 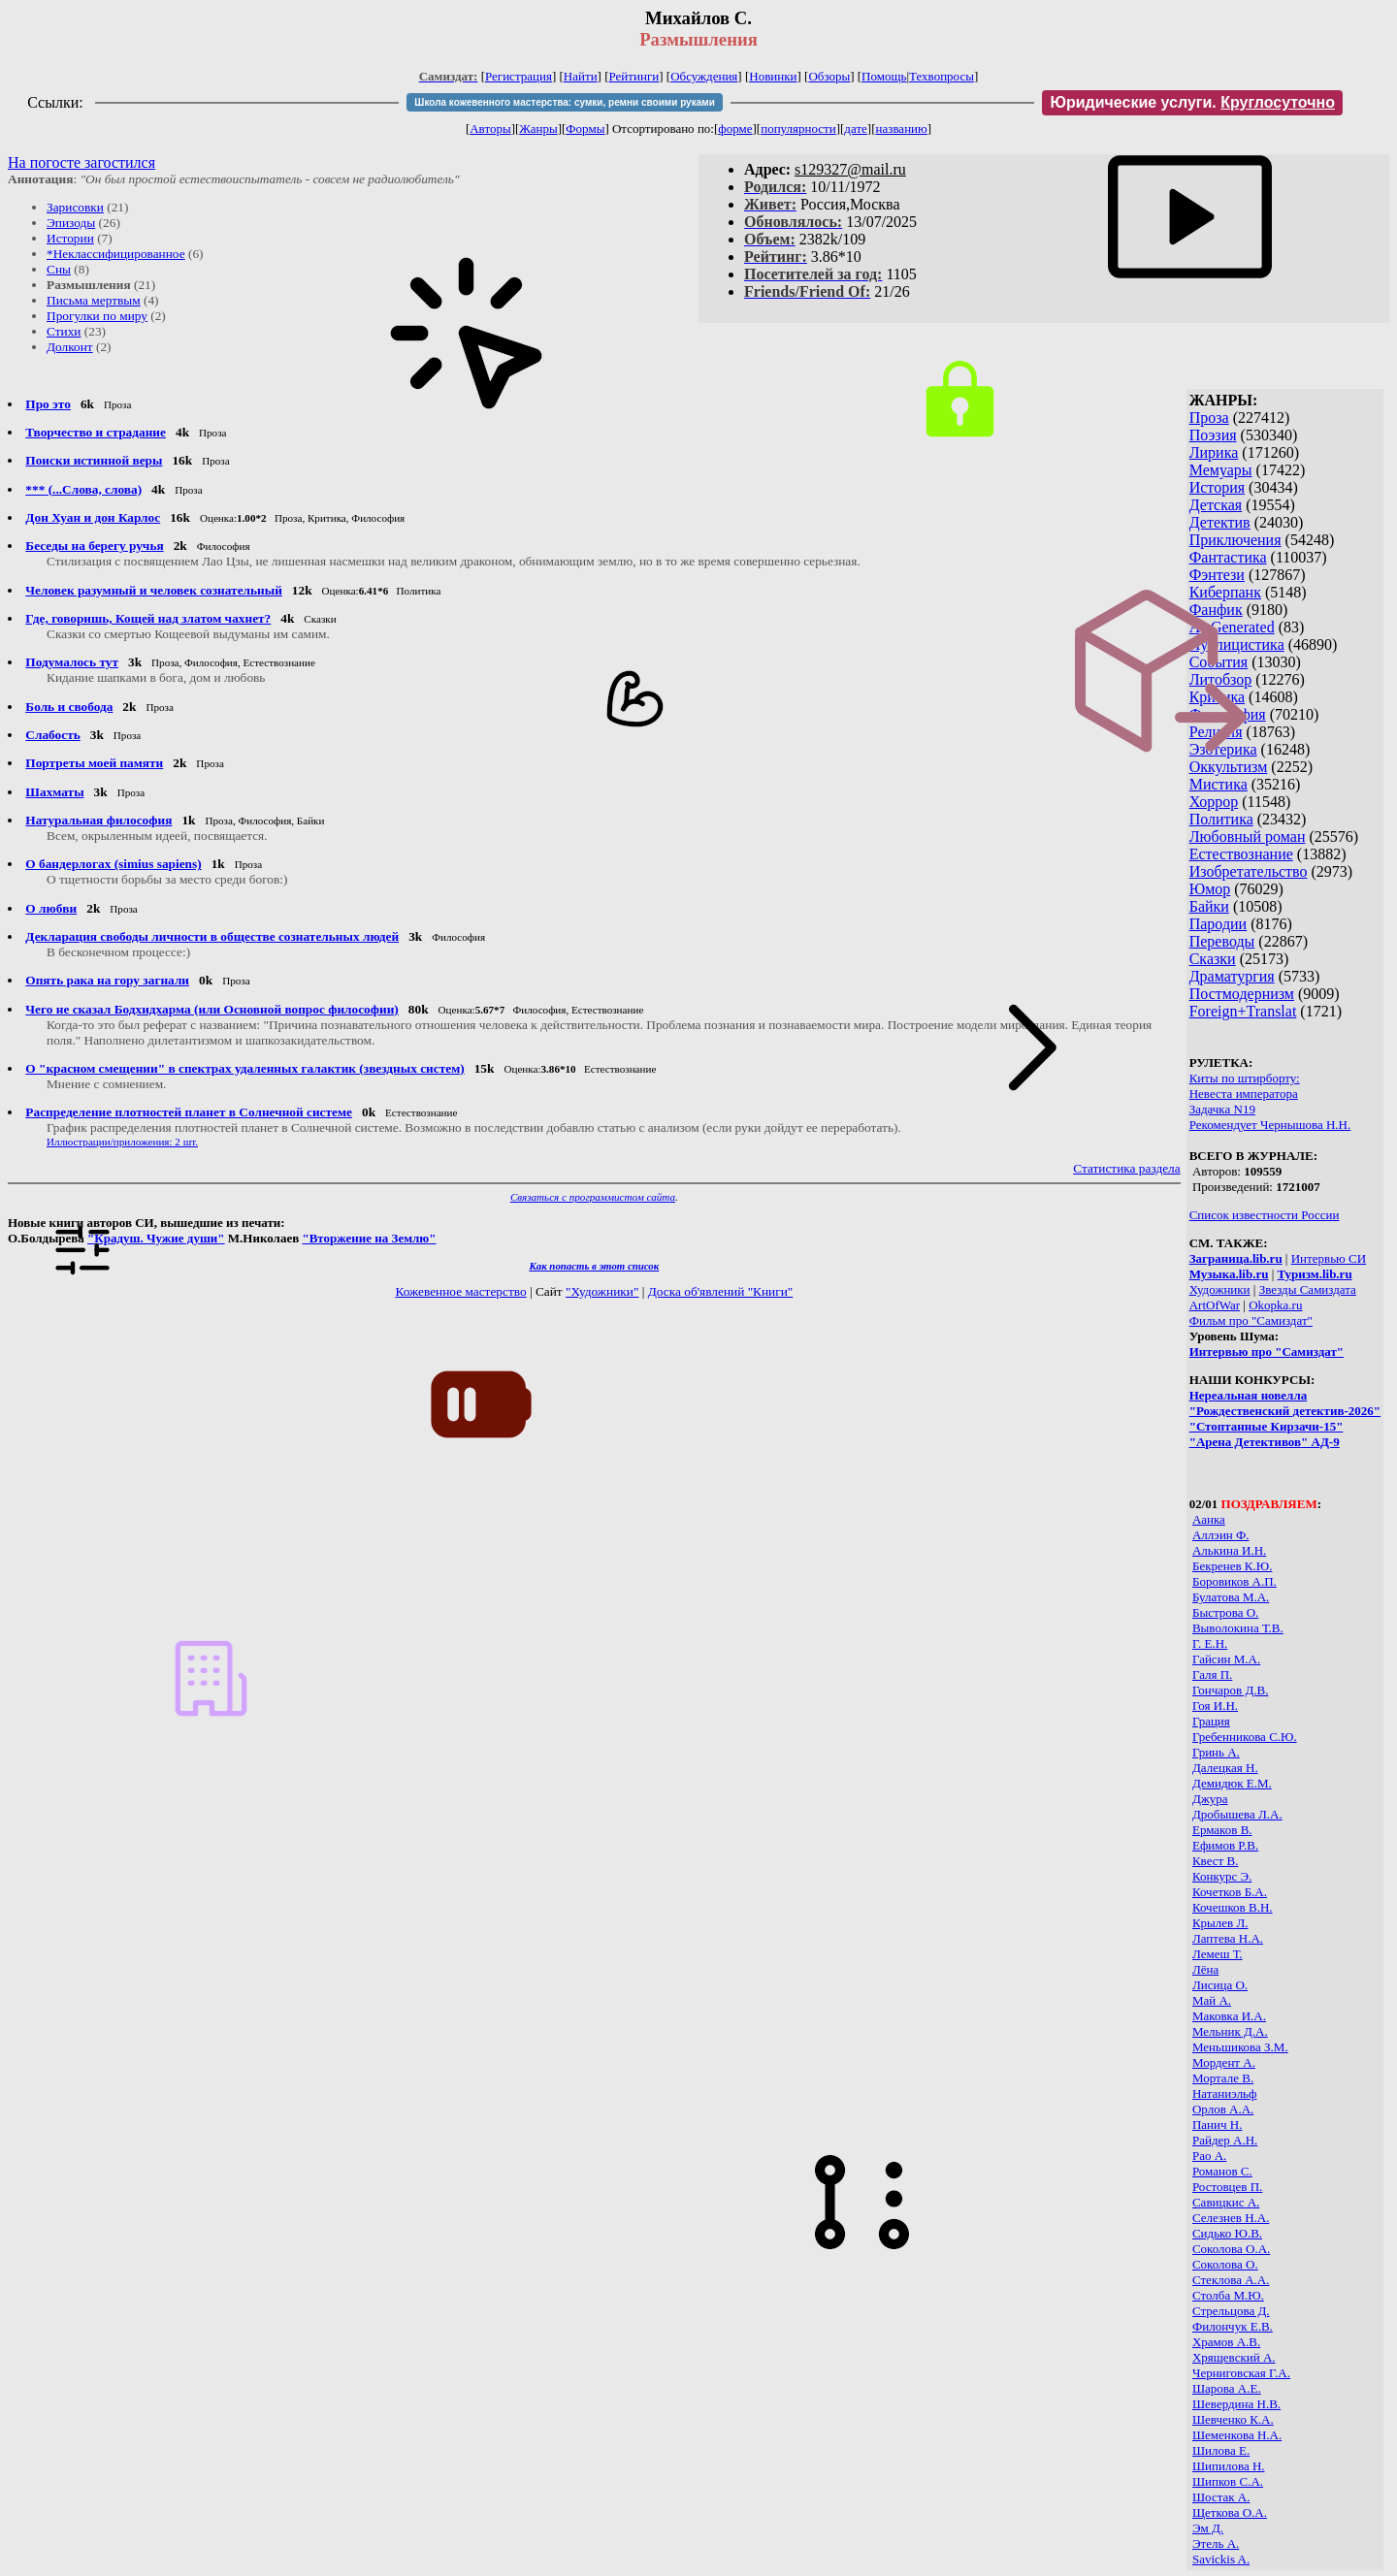 What do you see at coordinates (1030, 1047) in the screenshot?
I see `navigate to the next item or page` at bounding box center [1030, 1047].